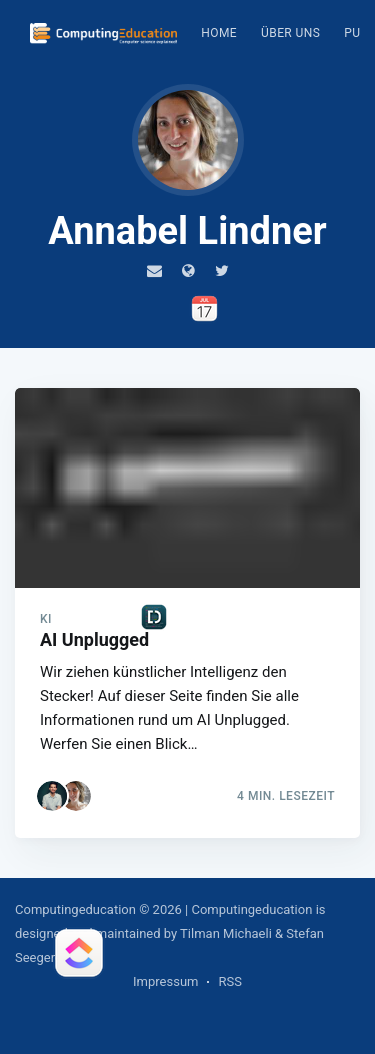 The image size is (375, 1054). I want to click on open quickDocs documentation app, so click(154, 617).